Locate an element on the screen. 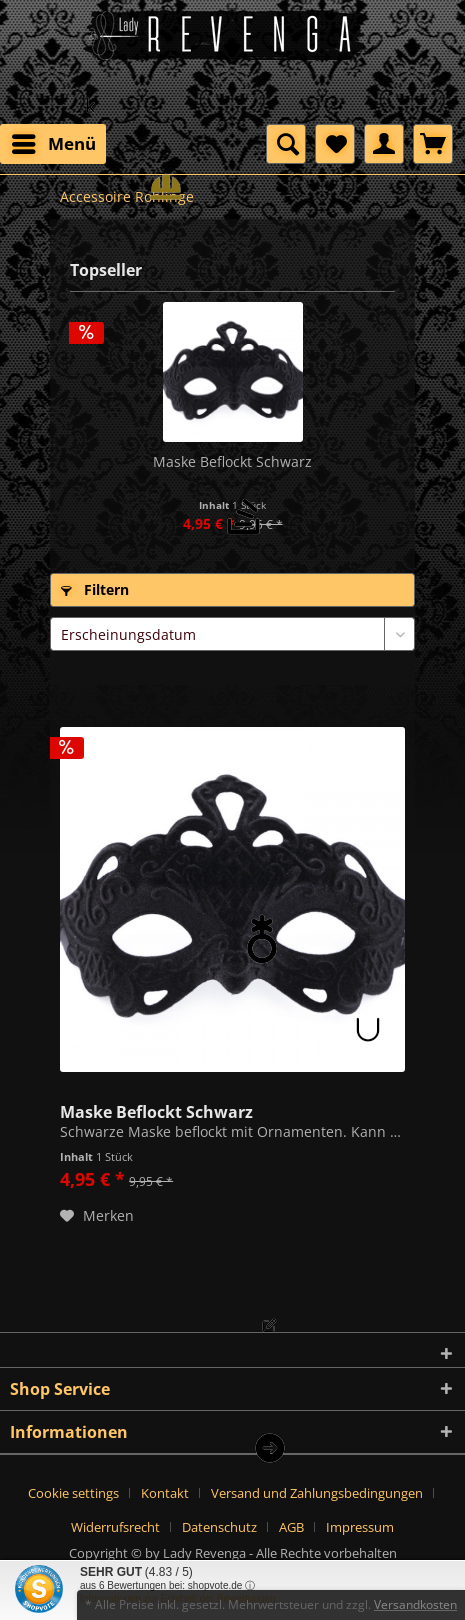 Image resolution: width=465 pixels, height=1620 pixels. visit stack overflow for developer help is located at coordinates (243, 516).